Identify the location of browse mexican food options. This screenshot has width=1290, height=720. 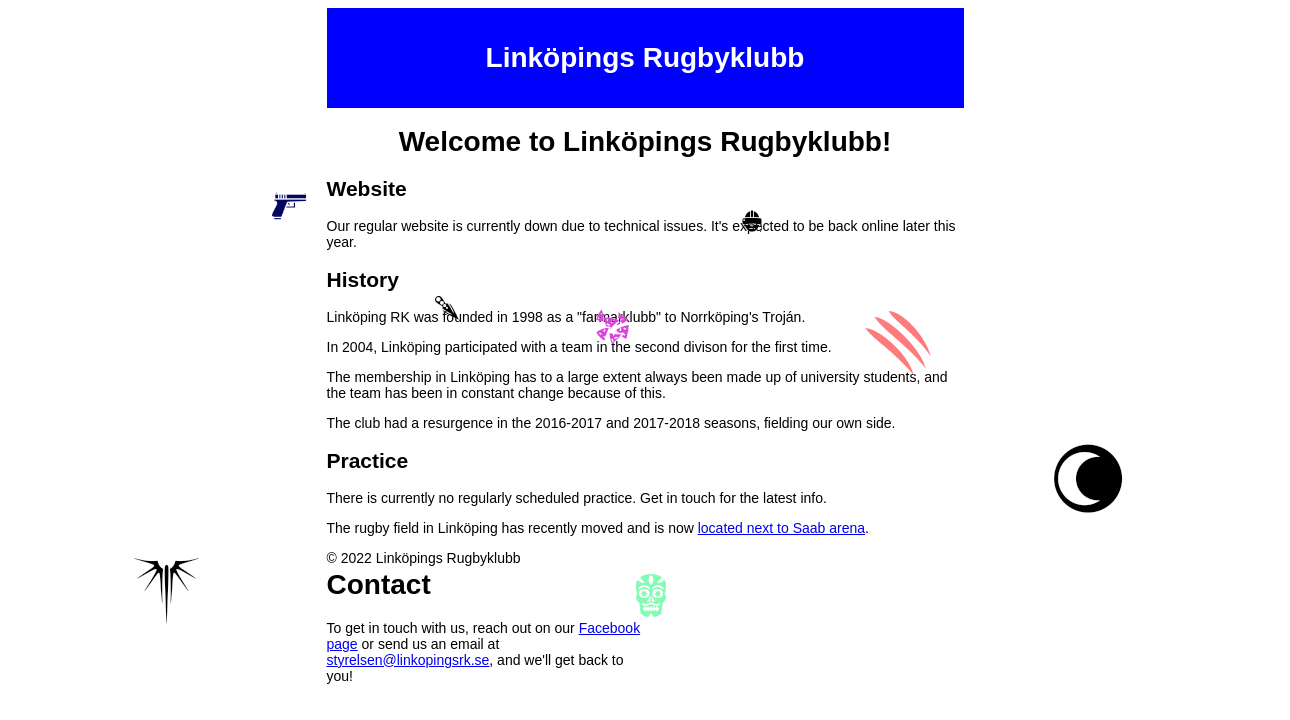
(612, 326).